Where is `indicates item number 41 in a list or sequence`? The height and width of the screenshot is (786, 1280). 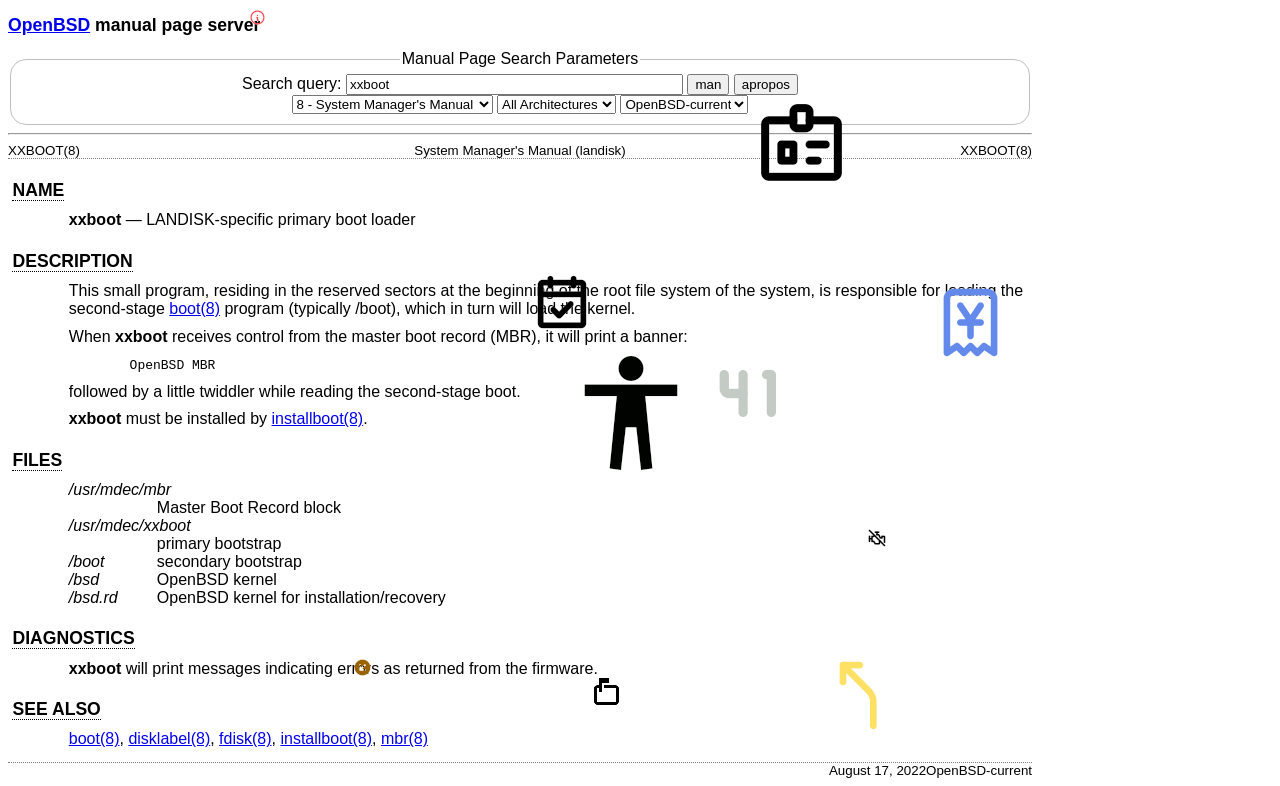
indicates item number 41 in a list or sequence is located at coordinates (752, 393).